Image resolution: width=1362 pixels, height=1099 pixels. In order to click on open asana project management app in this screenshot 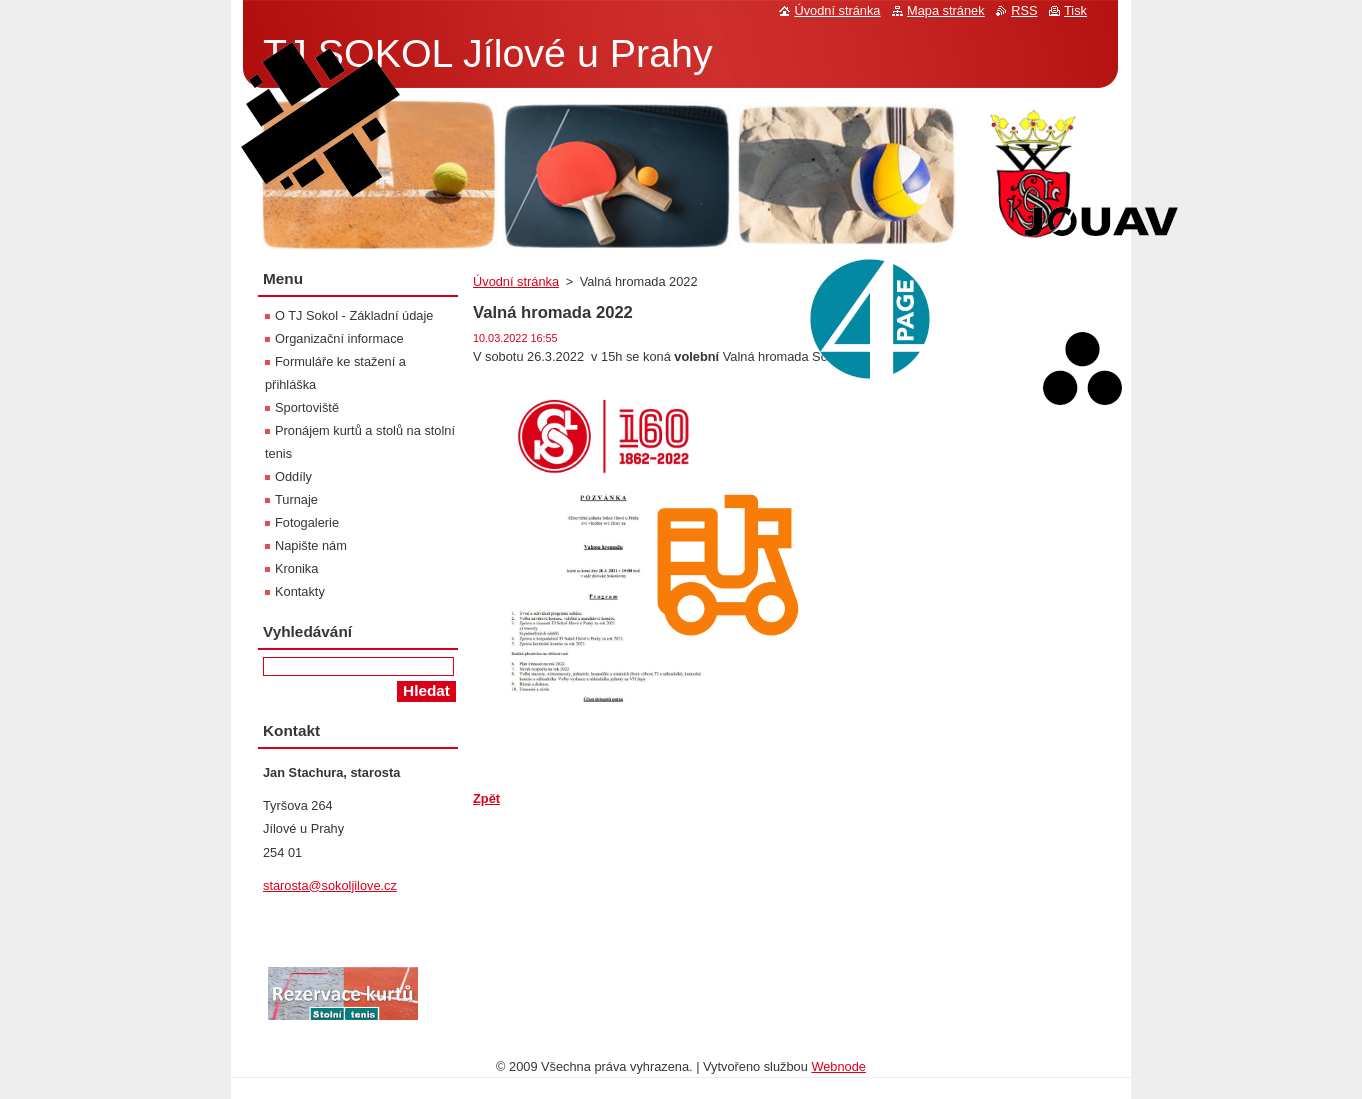, I will do `click(1082, 368)`.